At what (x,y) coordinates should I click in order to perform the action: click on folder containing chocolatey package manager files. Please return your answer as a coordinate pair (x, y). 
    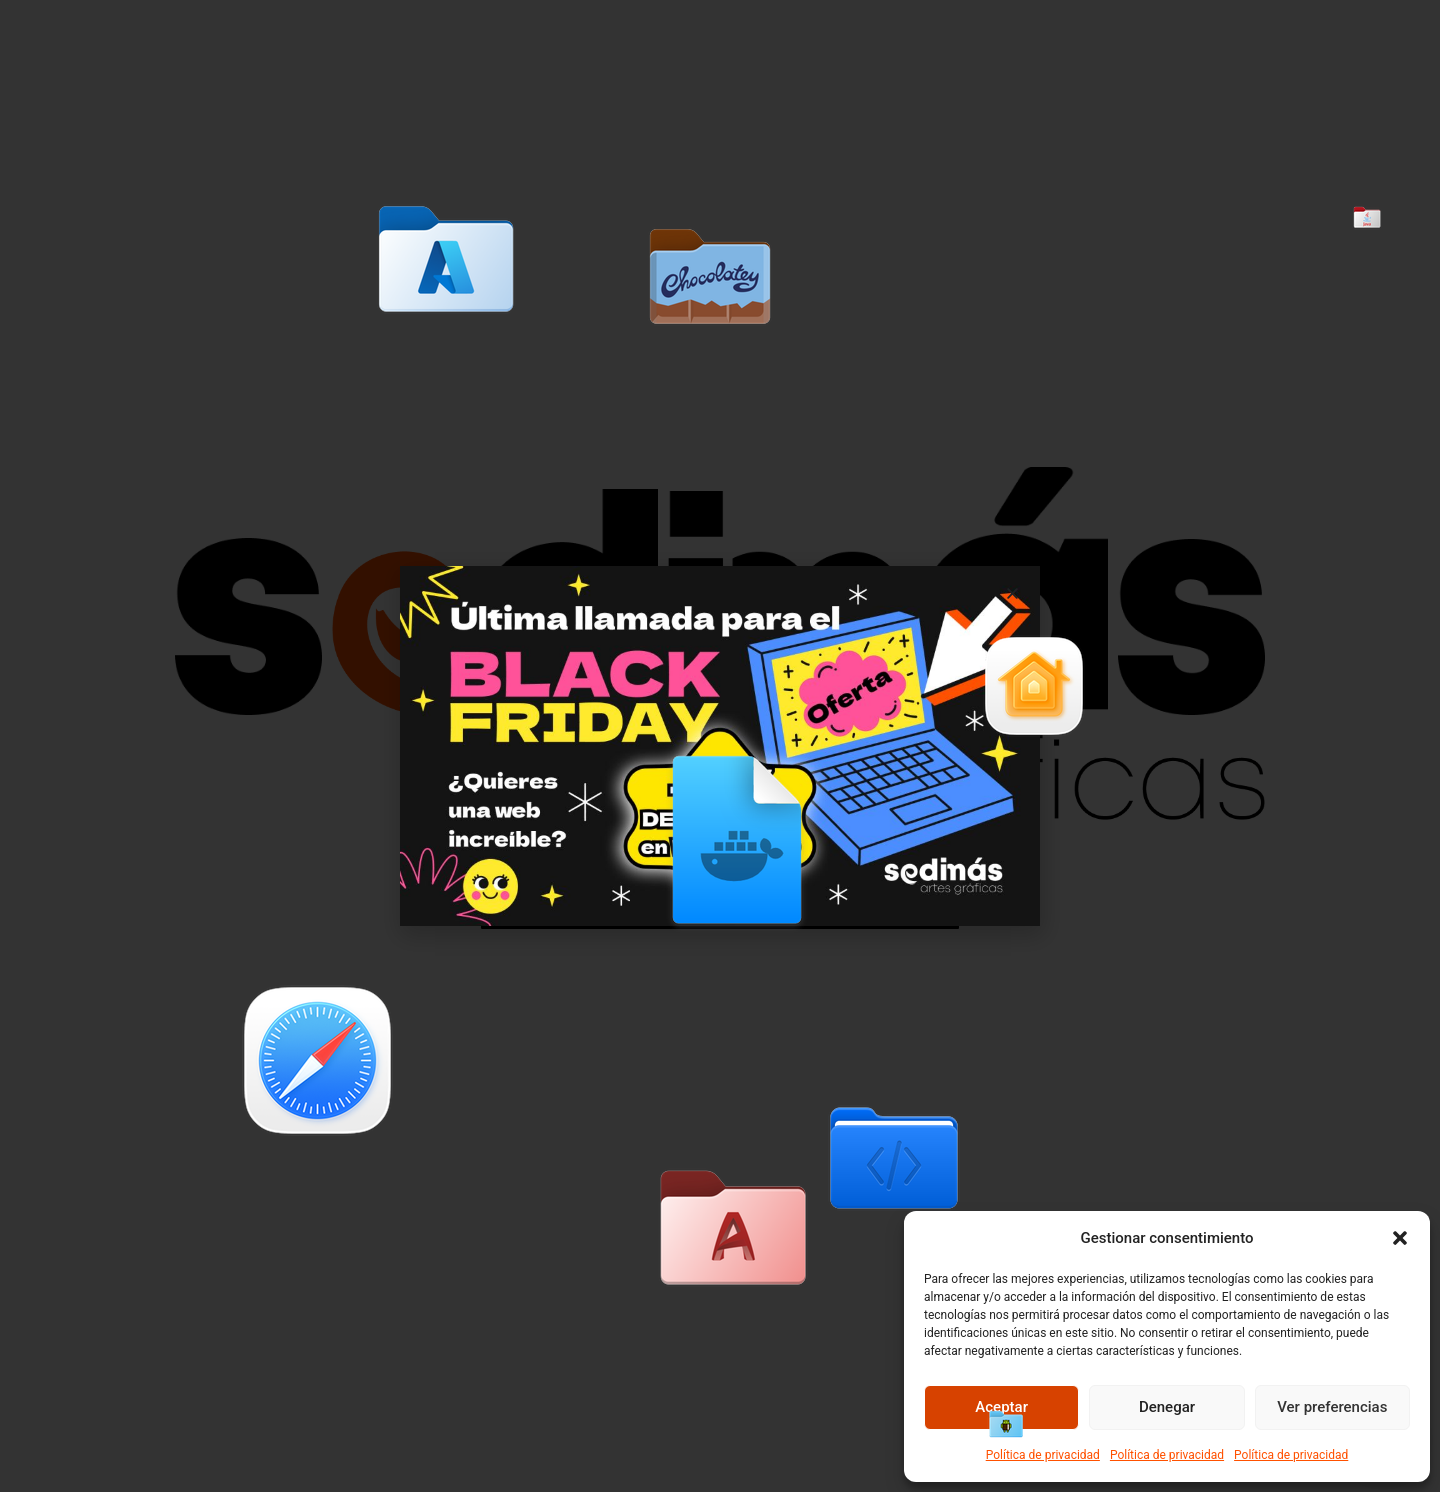
    Looking at the image, I should click on (709, 279).